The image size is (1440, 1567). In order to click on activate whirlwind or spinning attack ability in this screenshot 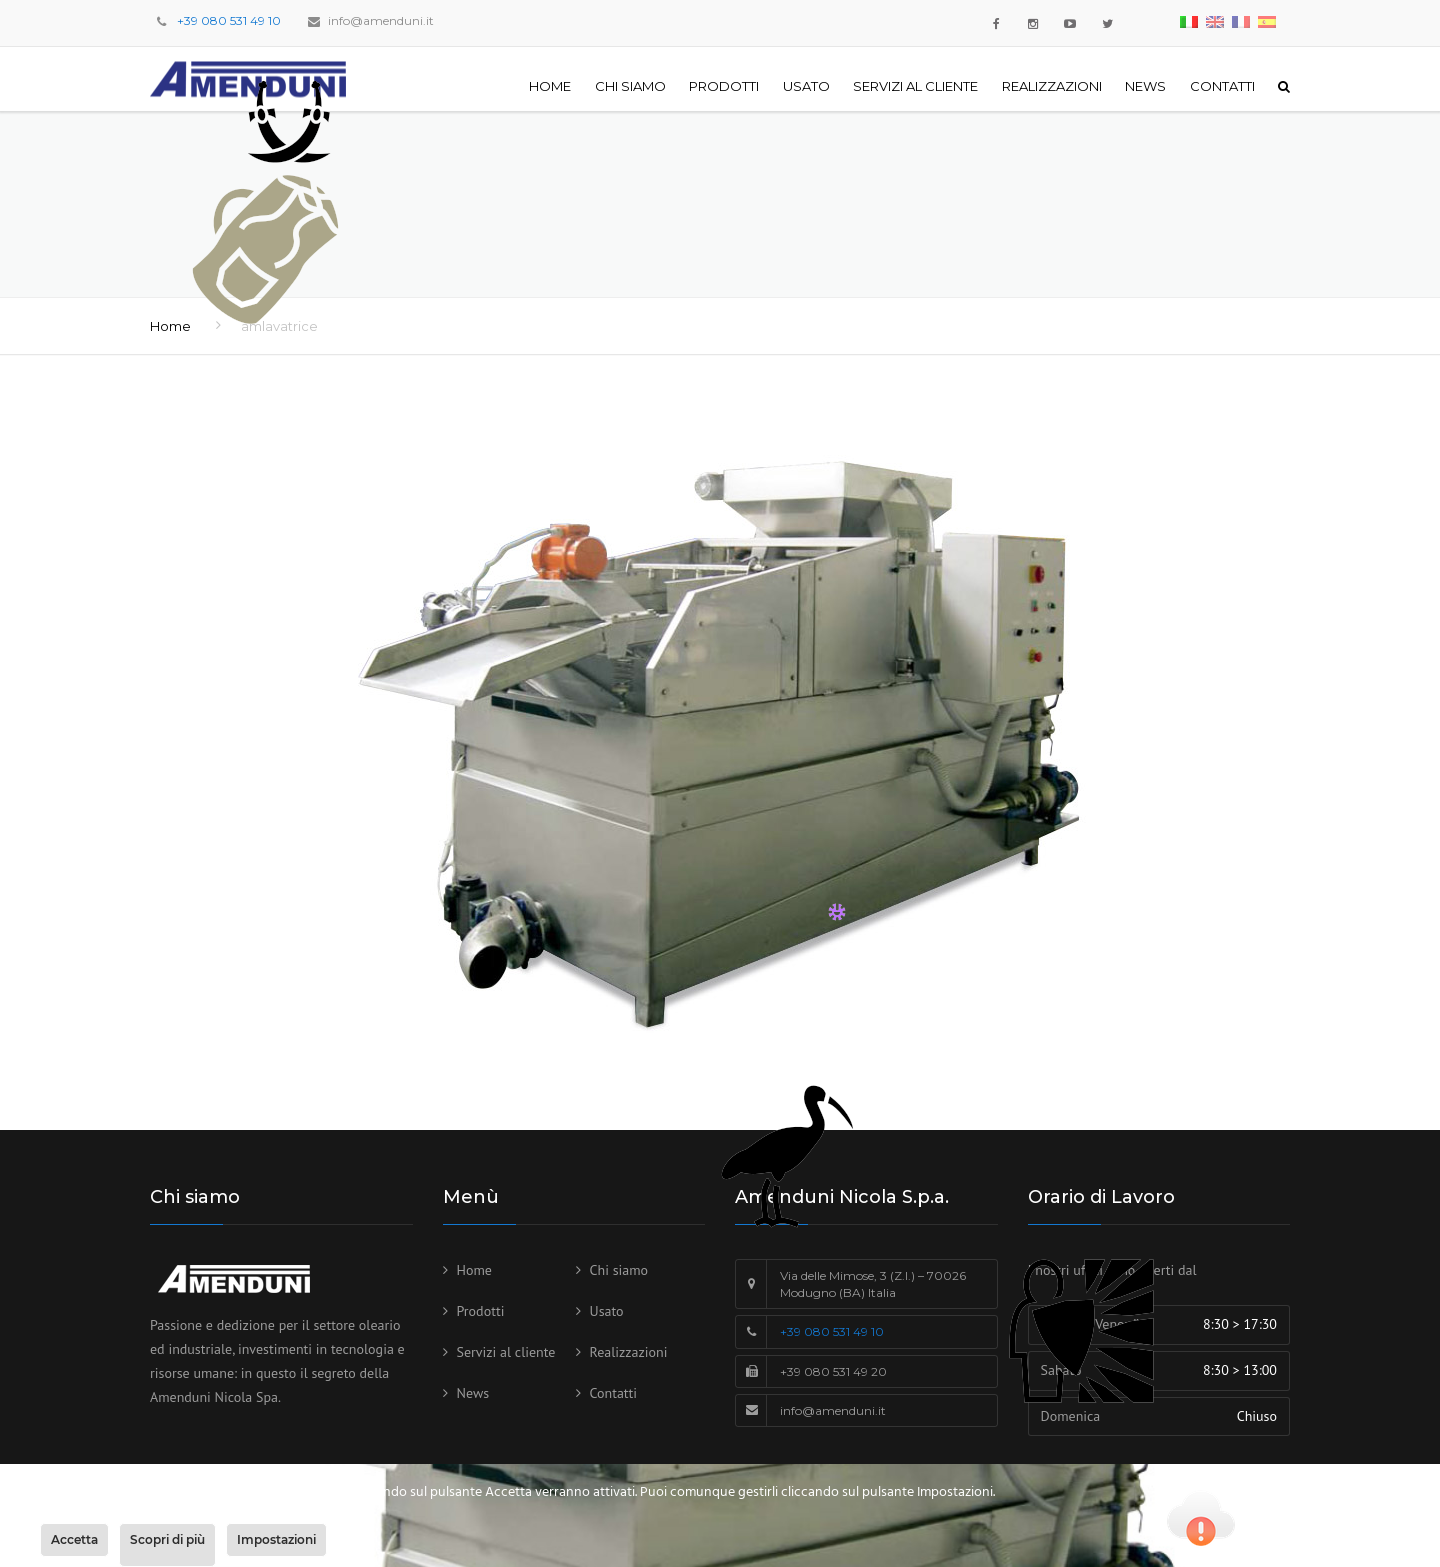, I will do `click(289, 122)`.